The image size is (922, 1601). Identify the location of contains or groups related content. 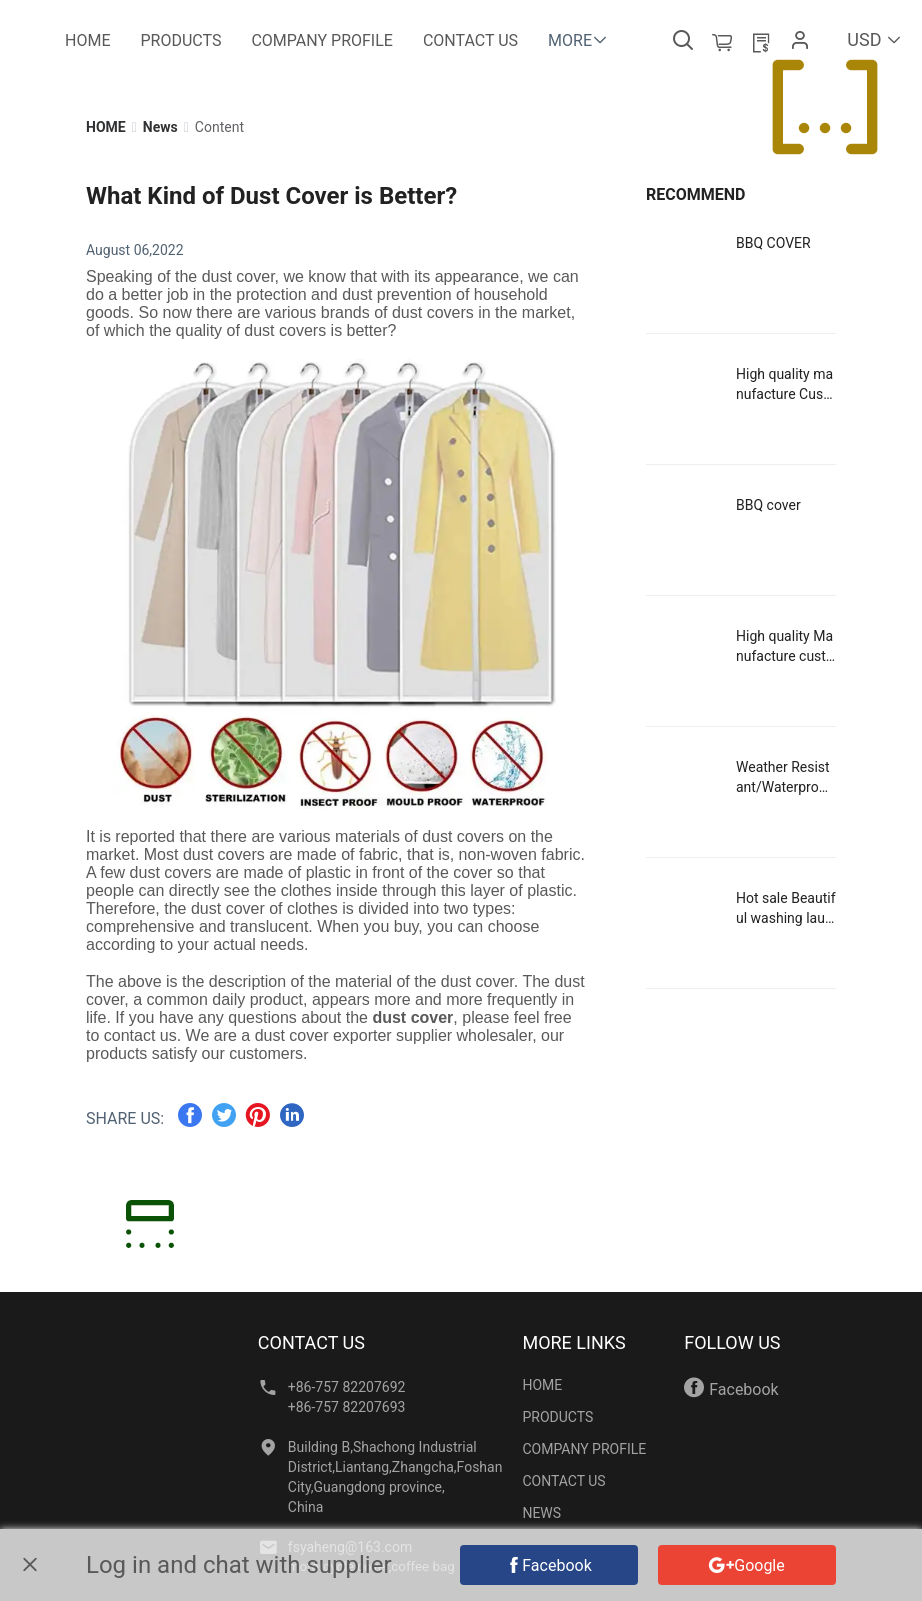
(825, 107).